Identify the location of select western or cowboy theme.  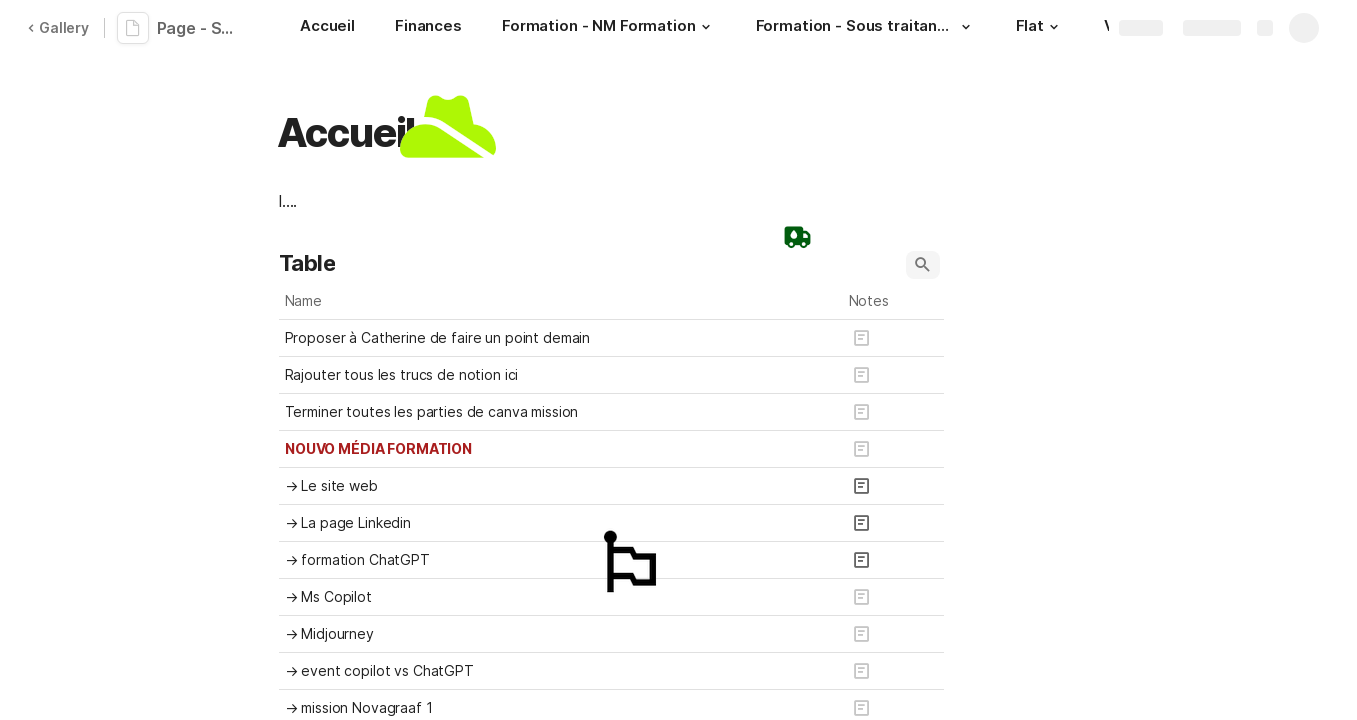
(448, 129).